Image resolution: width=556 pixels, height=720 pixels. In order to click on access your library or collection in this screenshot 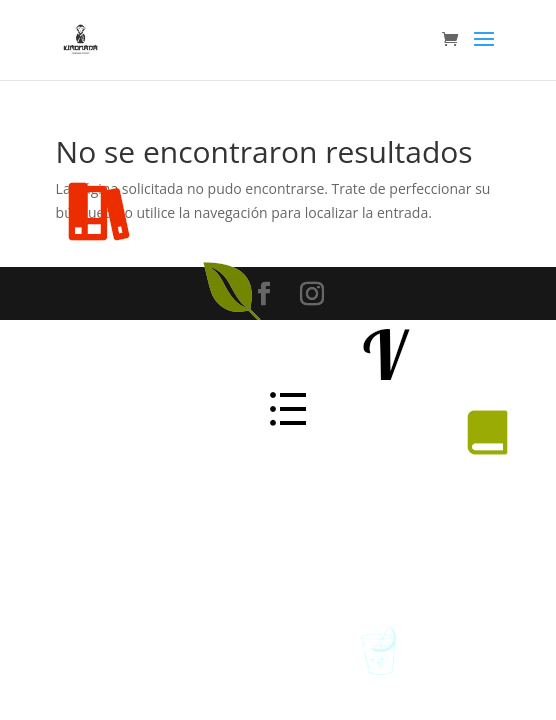, I will do `click(97, 211)`.